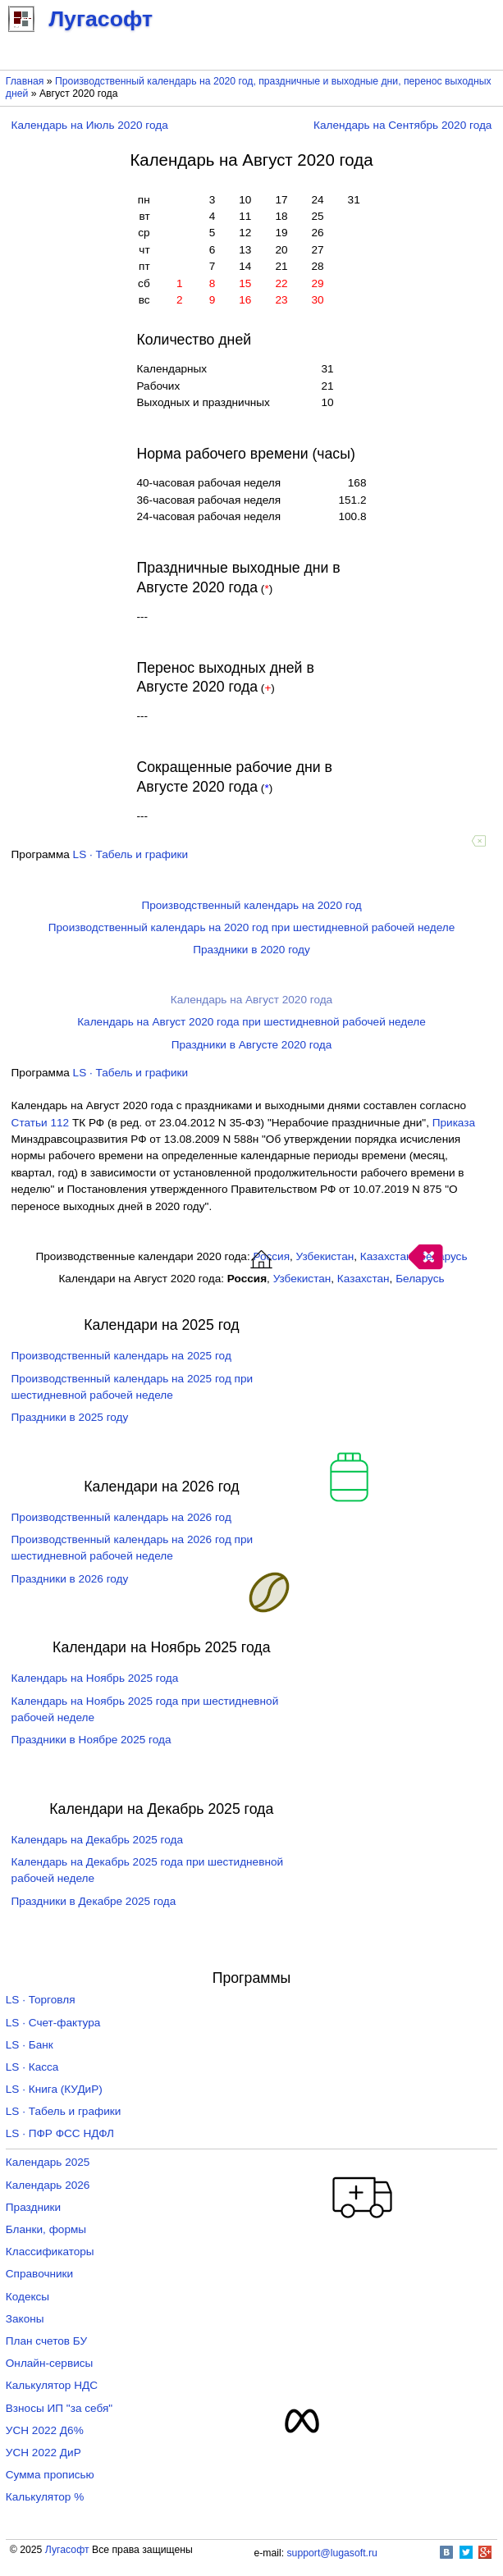  Describe the element at coordinates (269, 1592) in the screenshot. I see `access coffee shop or café locations` at that location.